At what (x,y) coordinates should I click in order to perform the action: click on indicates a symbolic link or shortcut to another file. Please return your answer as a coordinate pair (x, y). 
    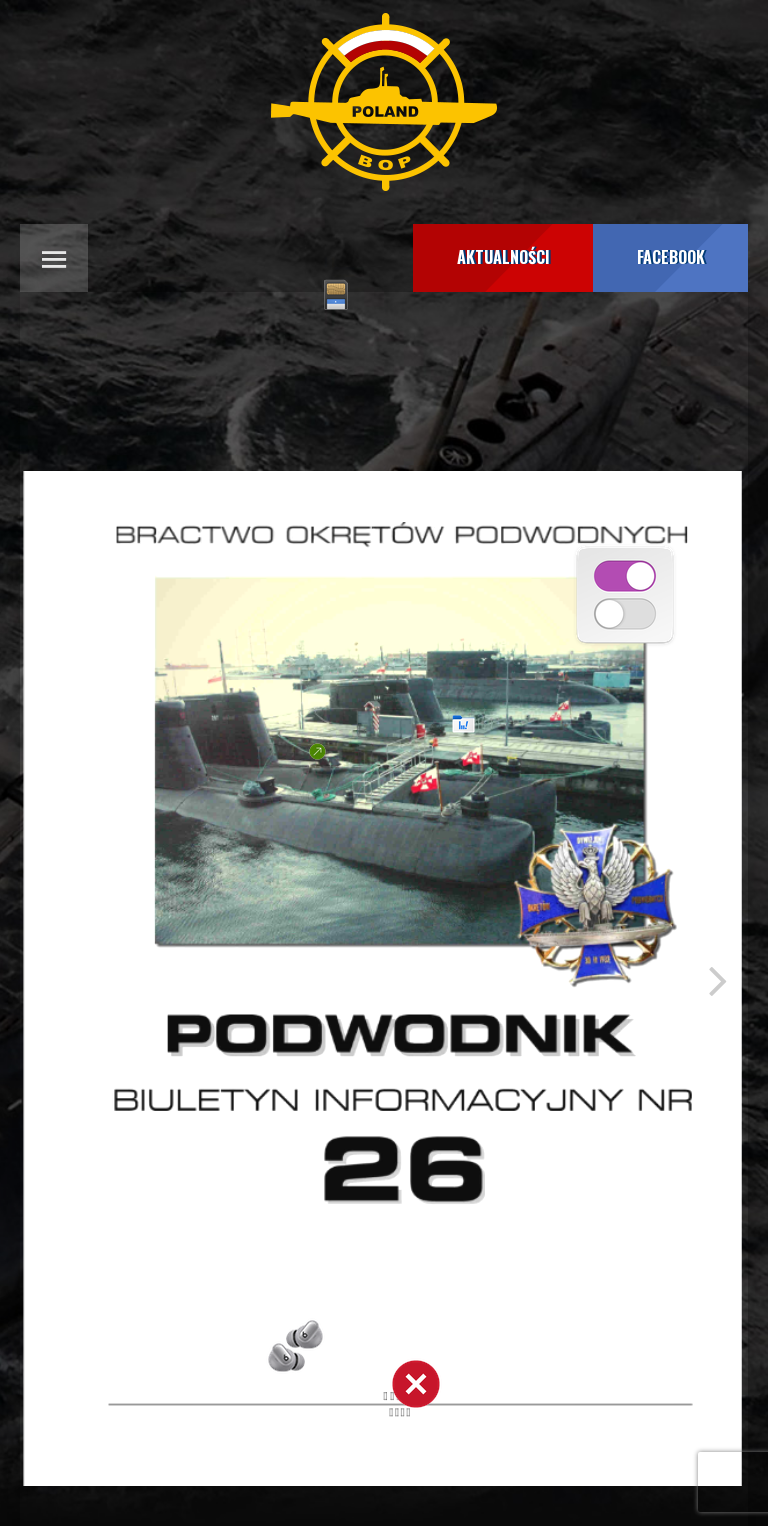
    Looking at the image, I should click on (317, 751).